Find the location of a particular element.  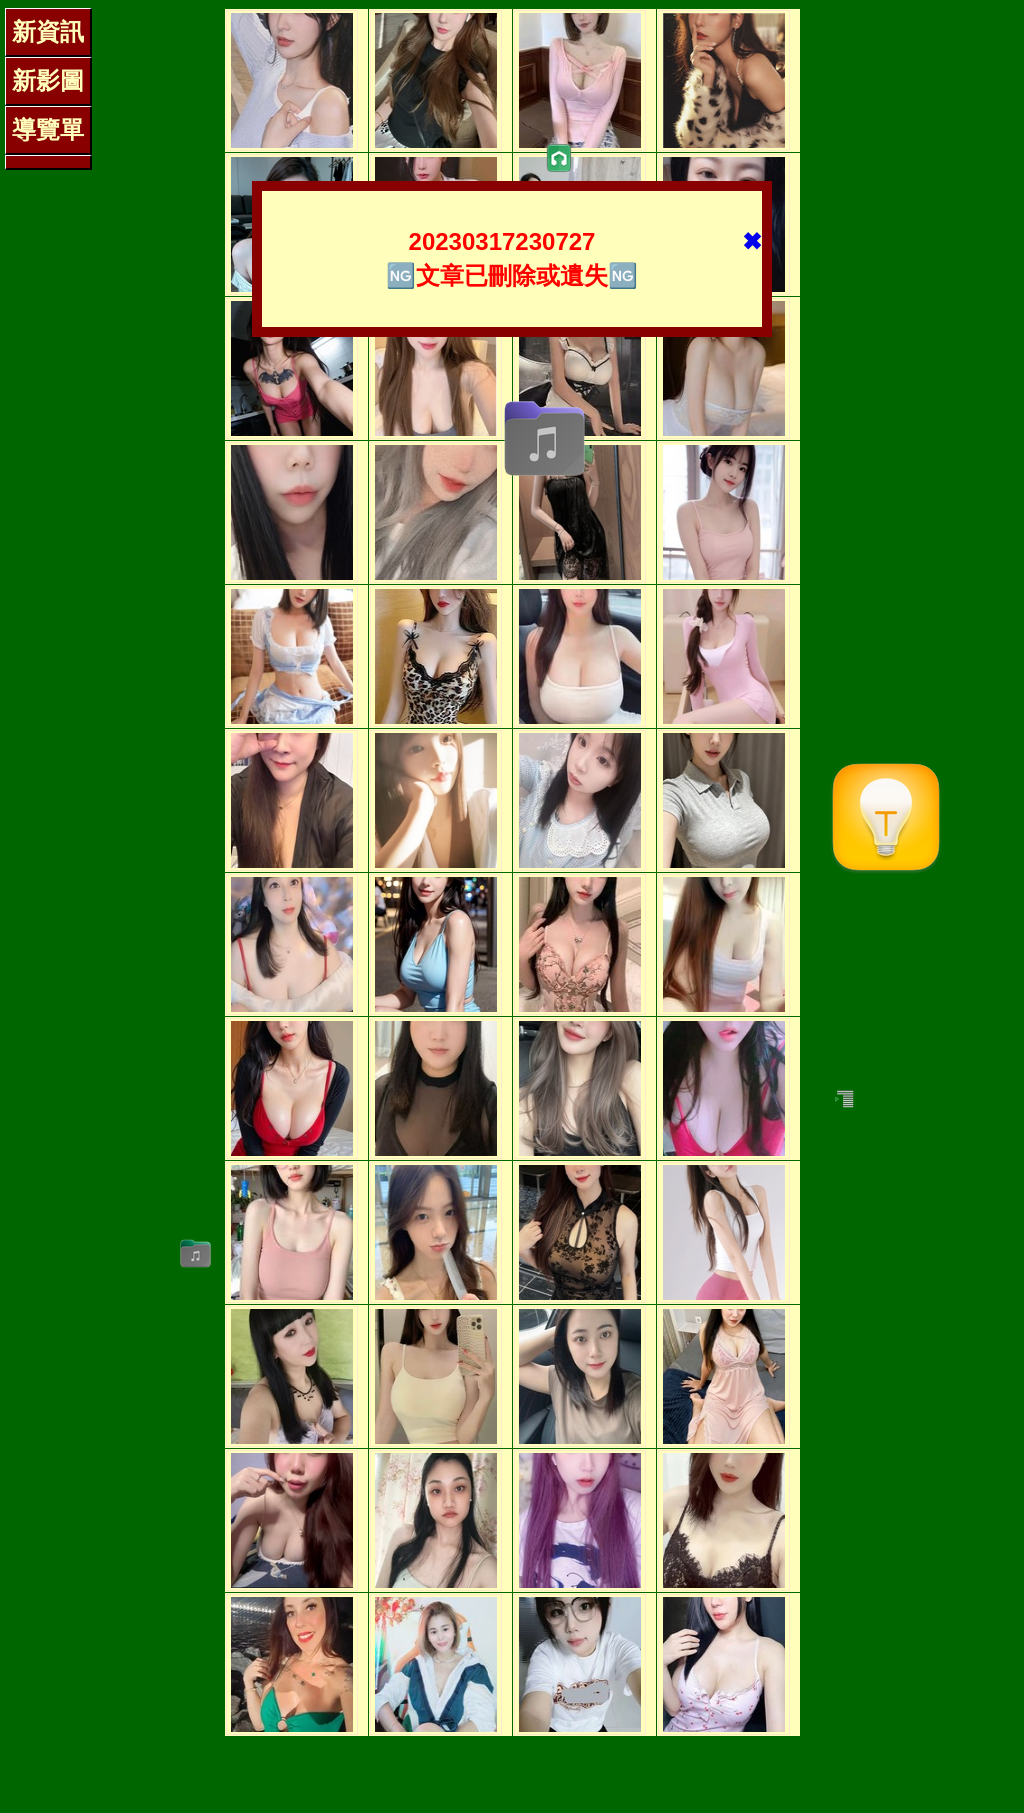

open the tips app for helpful hints and tutorials is located at coordinates (886, 817).